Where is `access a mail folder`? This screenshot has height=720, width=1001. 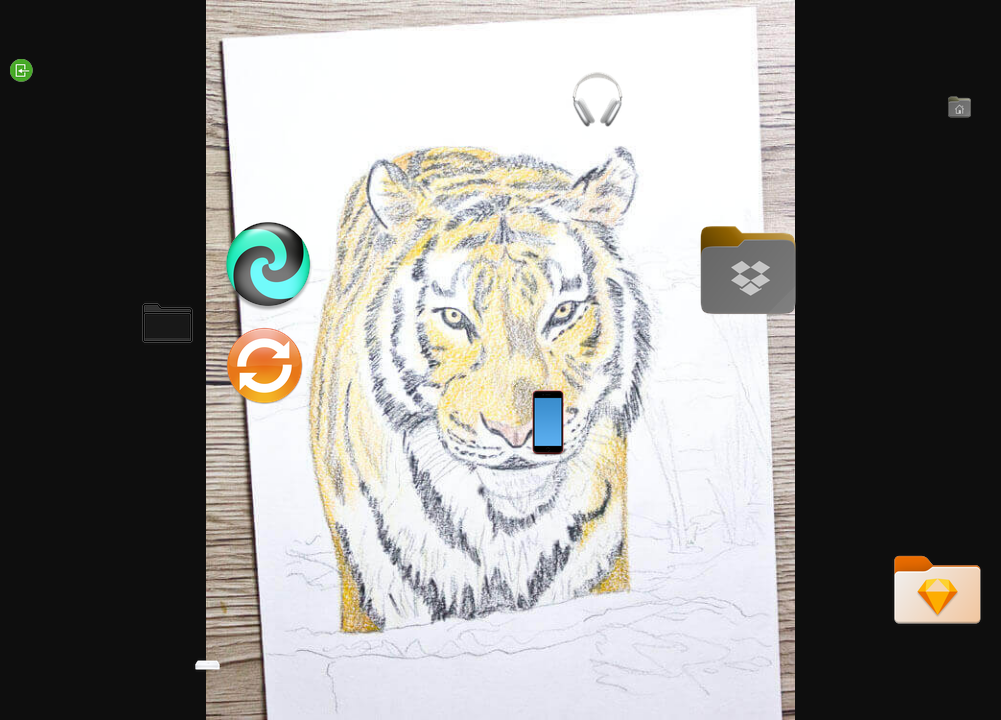 access a mail folder is located at coordinates (167, 322).